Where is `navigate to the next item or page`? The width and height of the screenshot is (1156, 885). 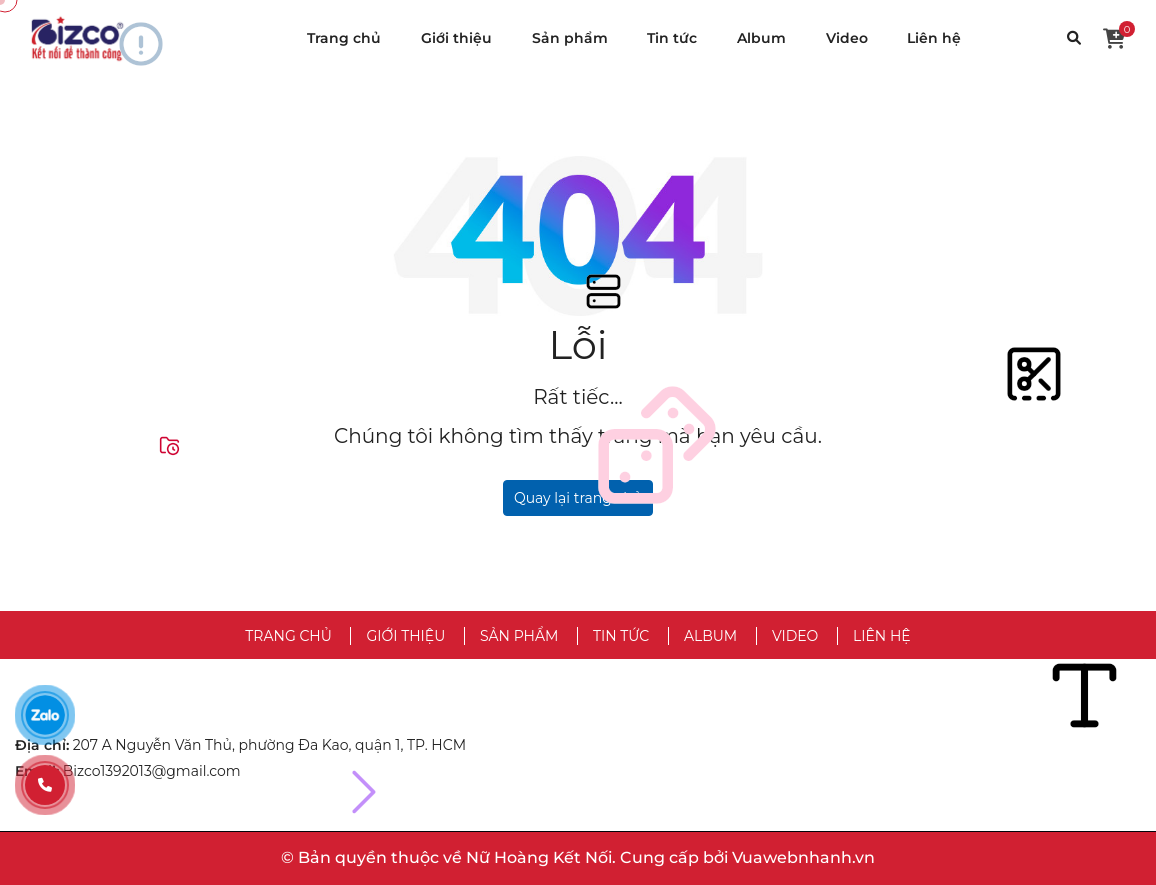 navigate to the next item or page is located at coordinates (362, 792).